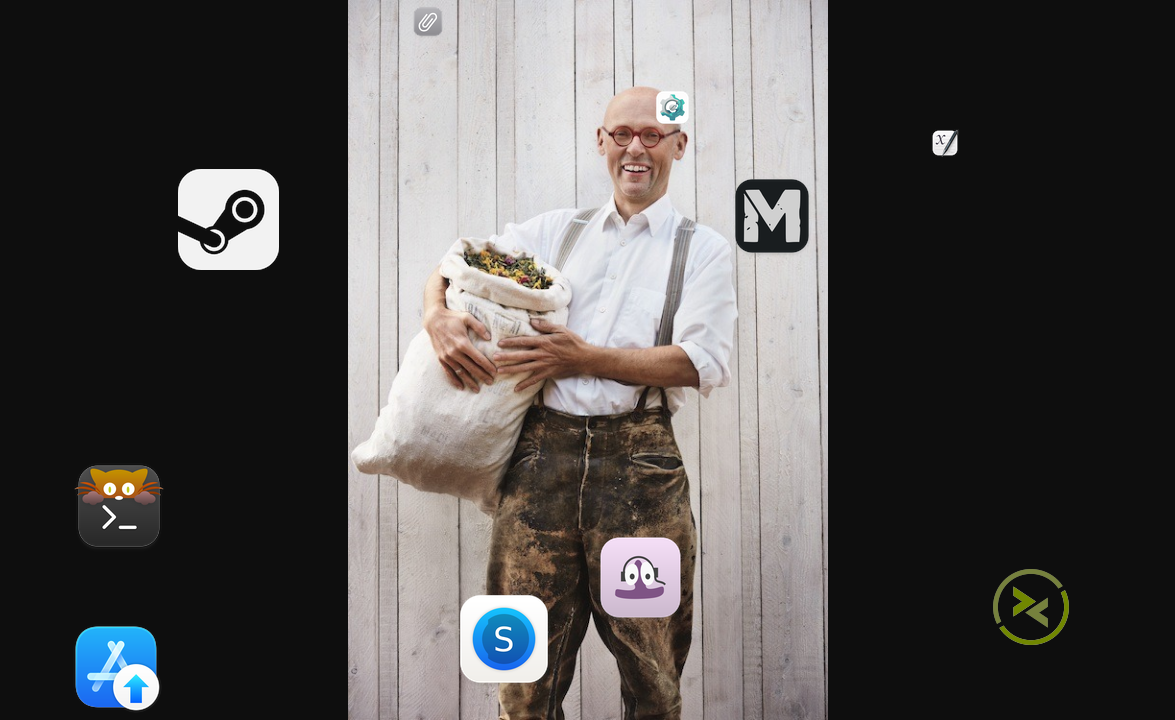 The image size is (1175, 720). Describe the element at coordinates (116, 667) in the screenshot. I see `check for and install system software updates` at that location.